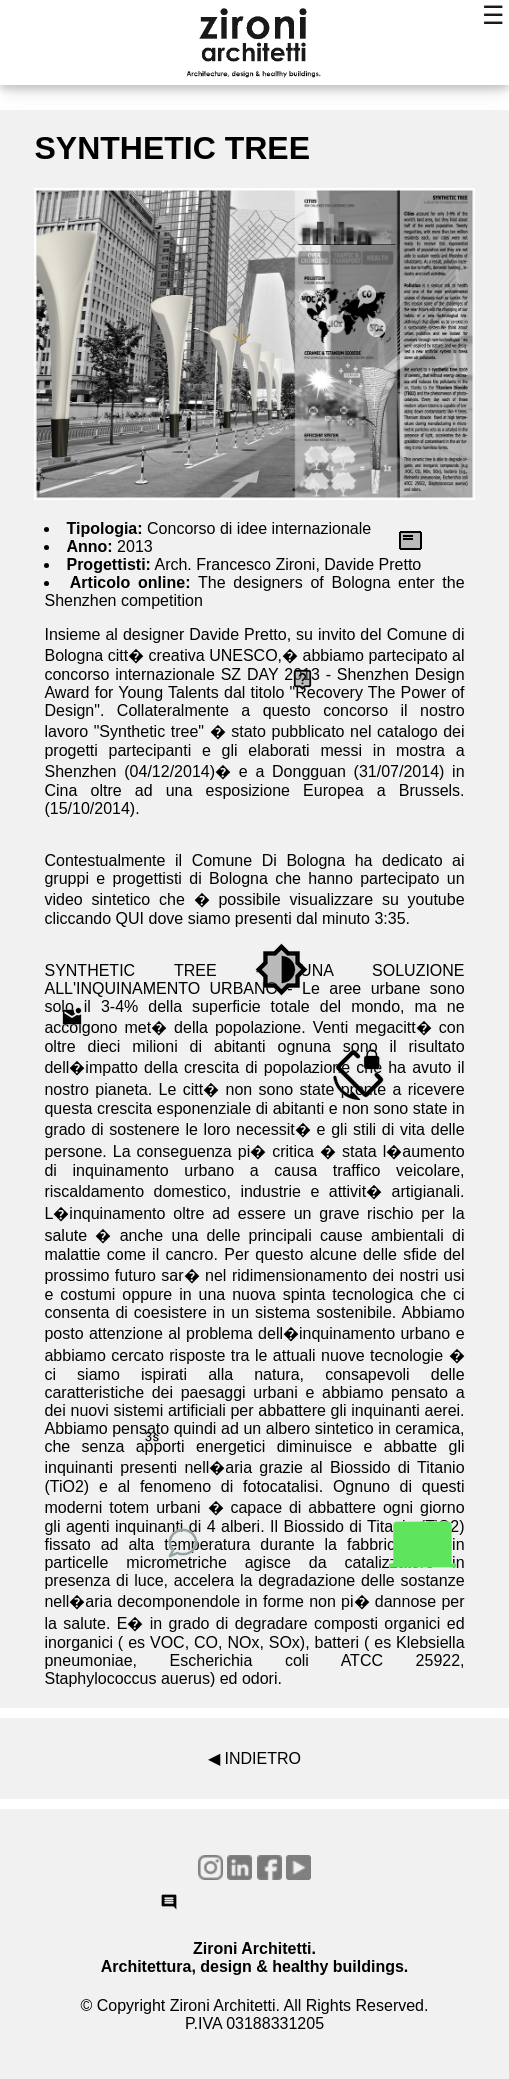 The height and width of the screenshot is (2079, 509). I want to click on view featured playlist, so click(410, 540).